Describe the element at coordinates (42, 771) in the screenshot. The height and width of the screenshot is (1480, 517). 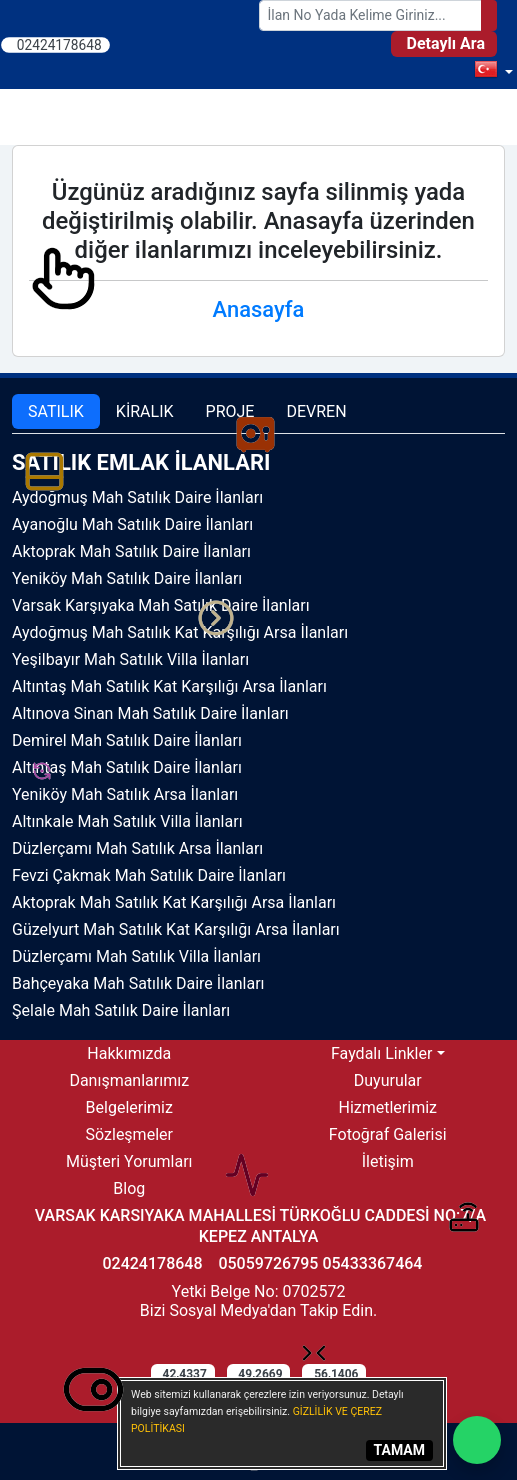
I see `refresh or sync with status indicator` at that location.